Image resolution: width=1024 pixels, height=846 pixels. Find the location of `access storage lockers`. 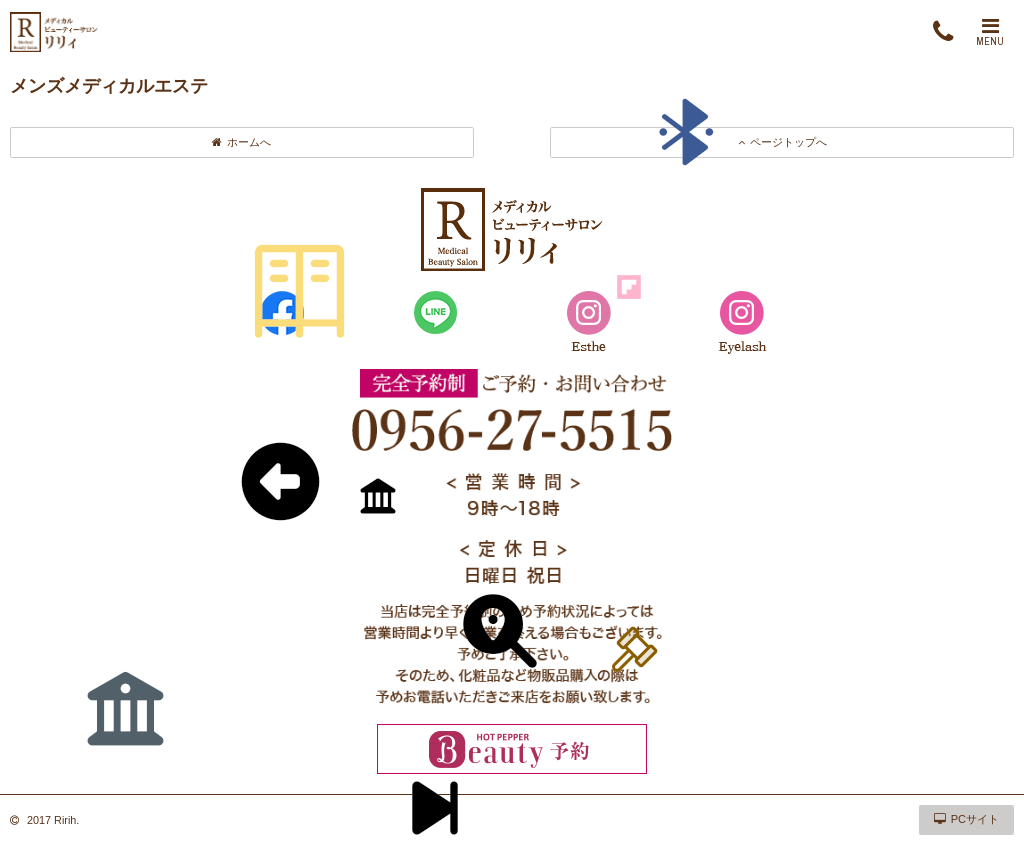

access storage lockers is located at coordinates (299, 289).